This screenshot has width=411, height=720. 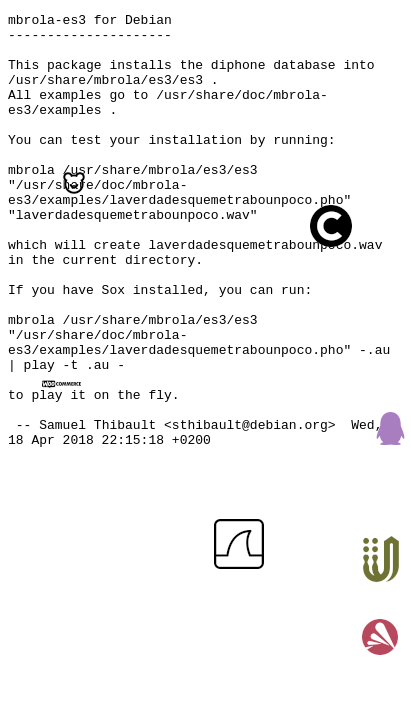 What do you see at coordinates (74, 183) in the screenshot?
I see `select bear avatar or profile icon` at bounding box center [74, 183].